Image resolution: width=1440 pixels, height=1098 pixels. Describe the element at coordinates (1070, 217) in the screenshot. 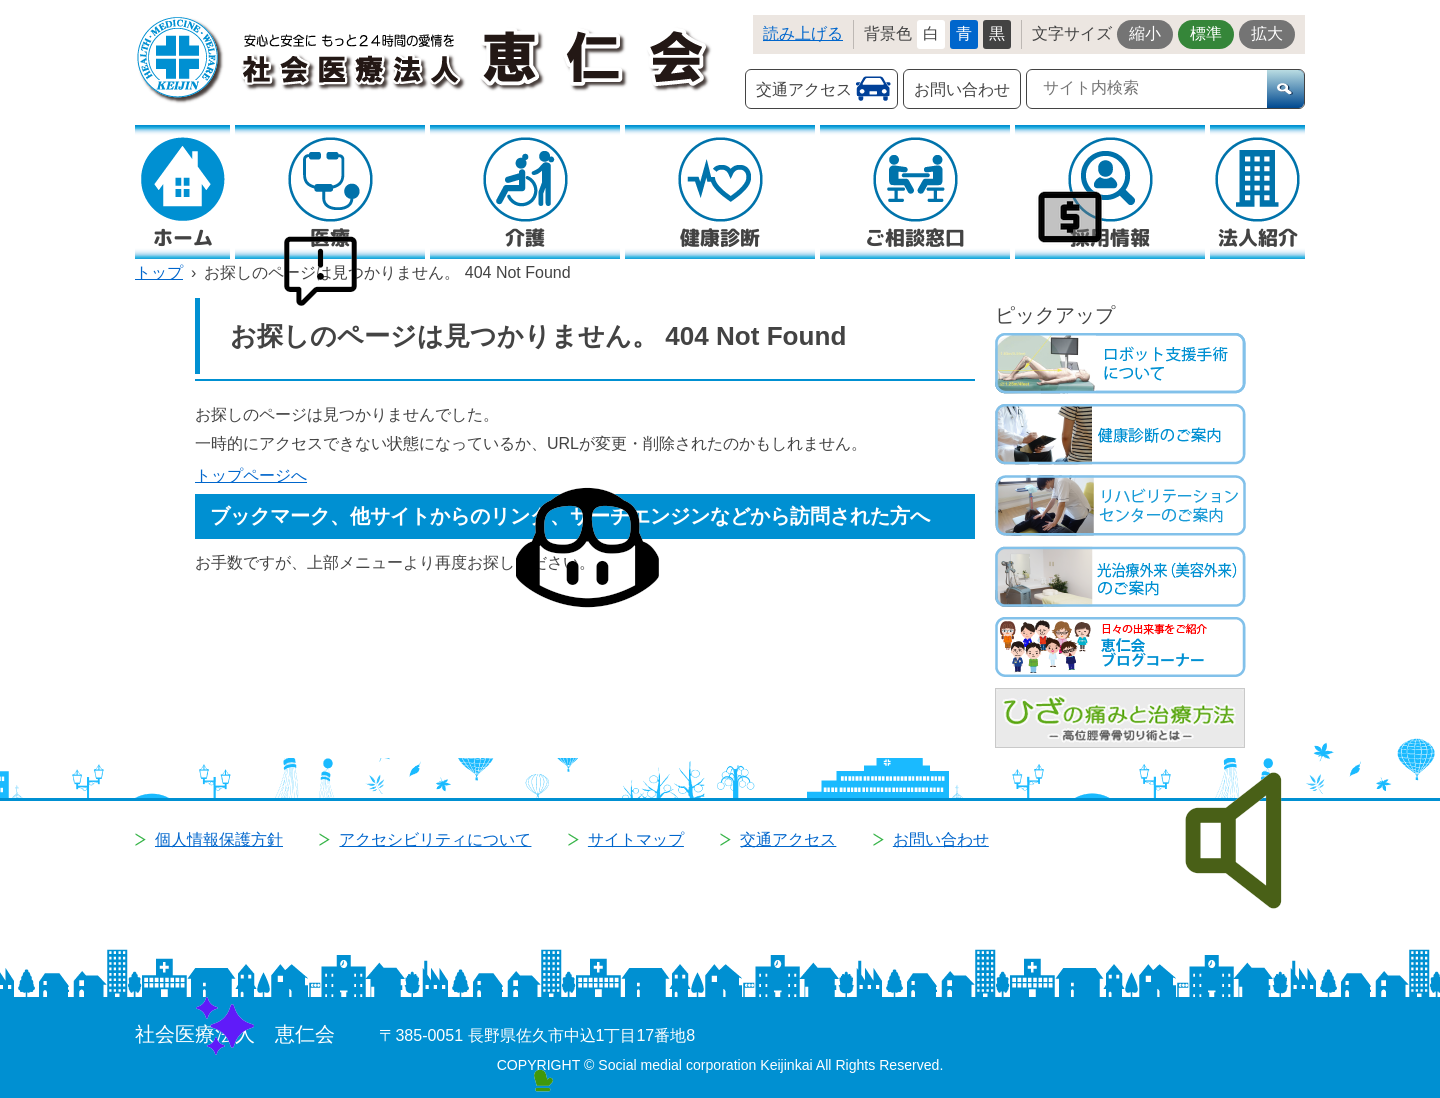

I see `find nearby ATMs or cash machines` at that location.